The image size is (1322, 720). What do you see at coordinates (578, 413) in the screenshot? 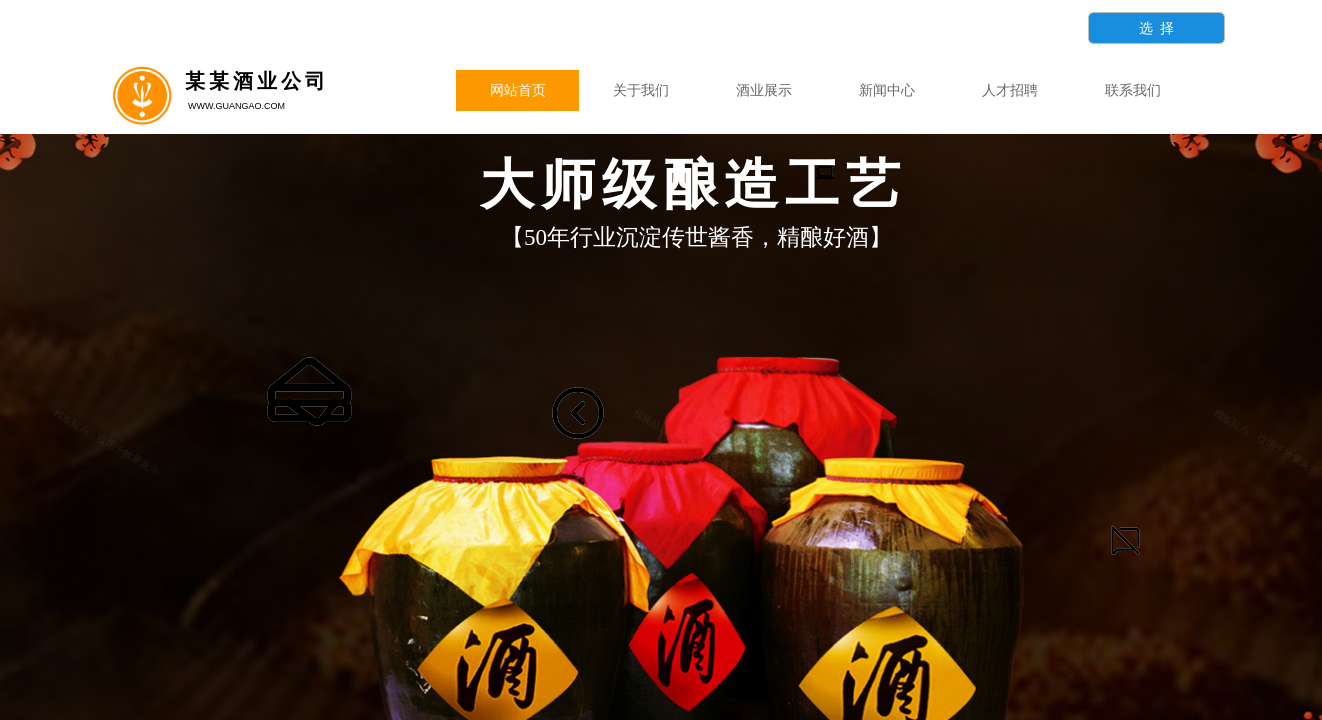
I see `go back to the previous screen` at bounding box center [578, 413].